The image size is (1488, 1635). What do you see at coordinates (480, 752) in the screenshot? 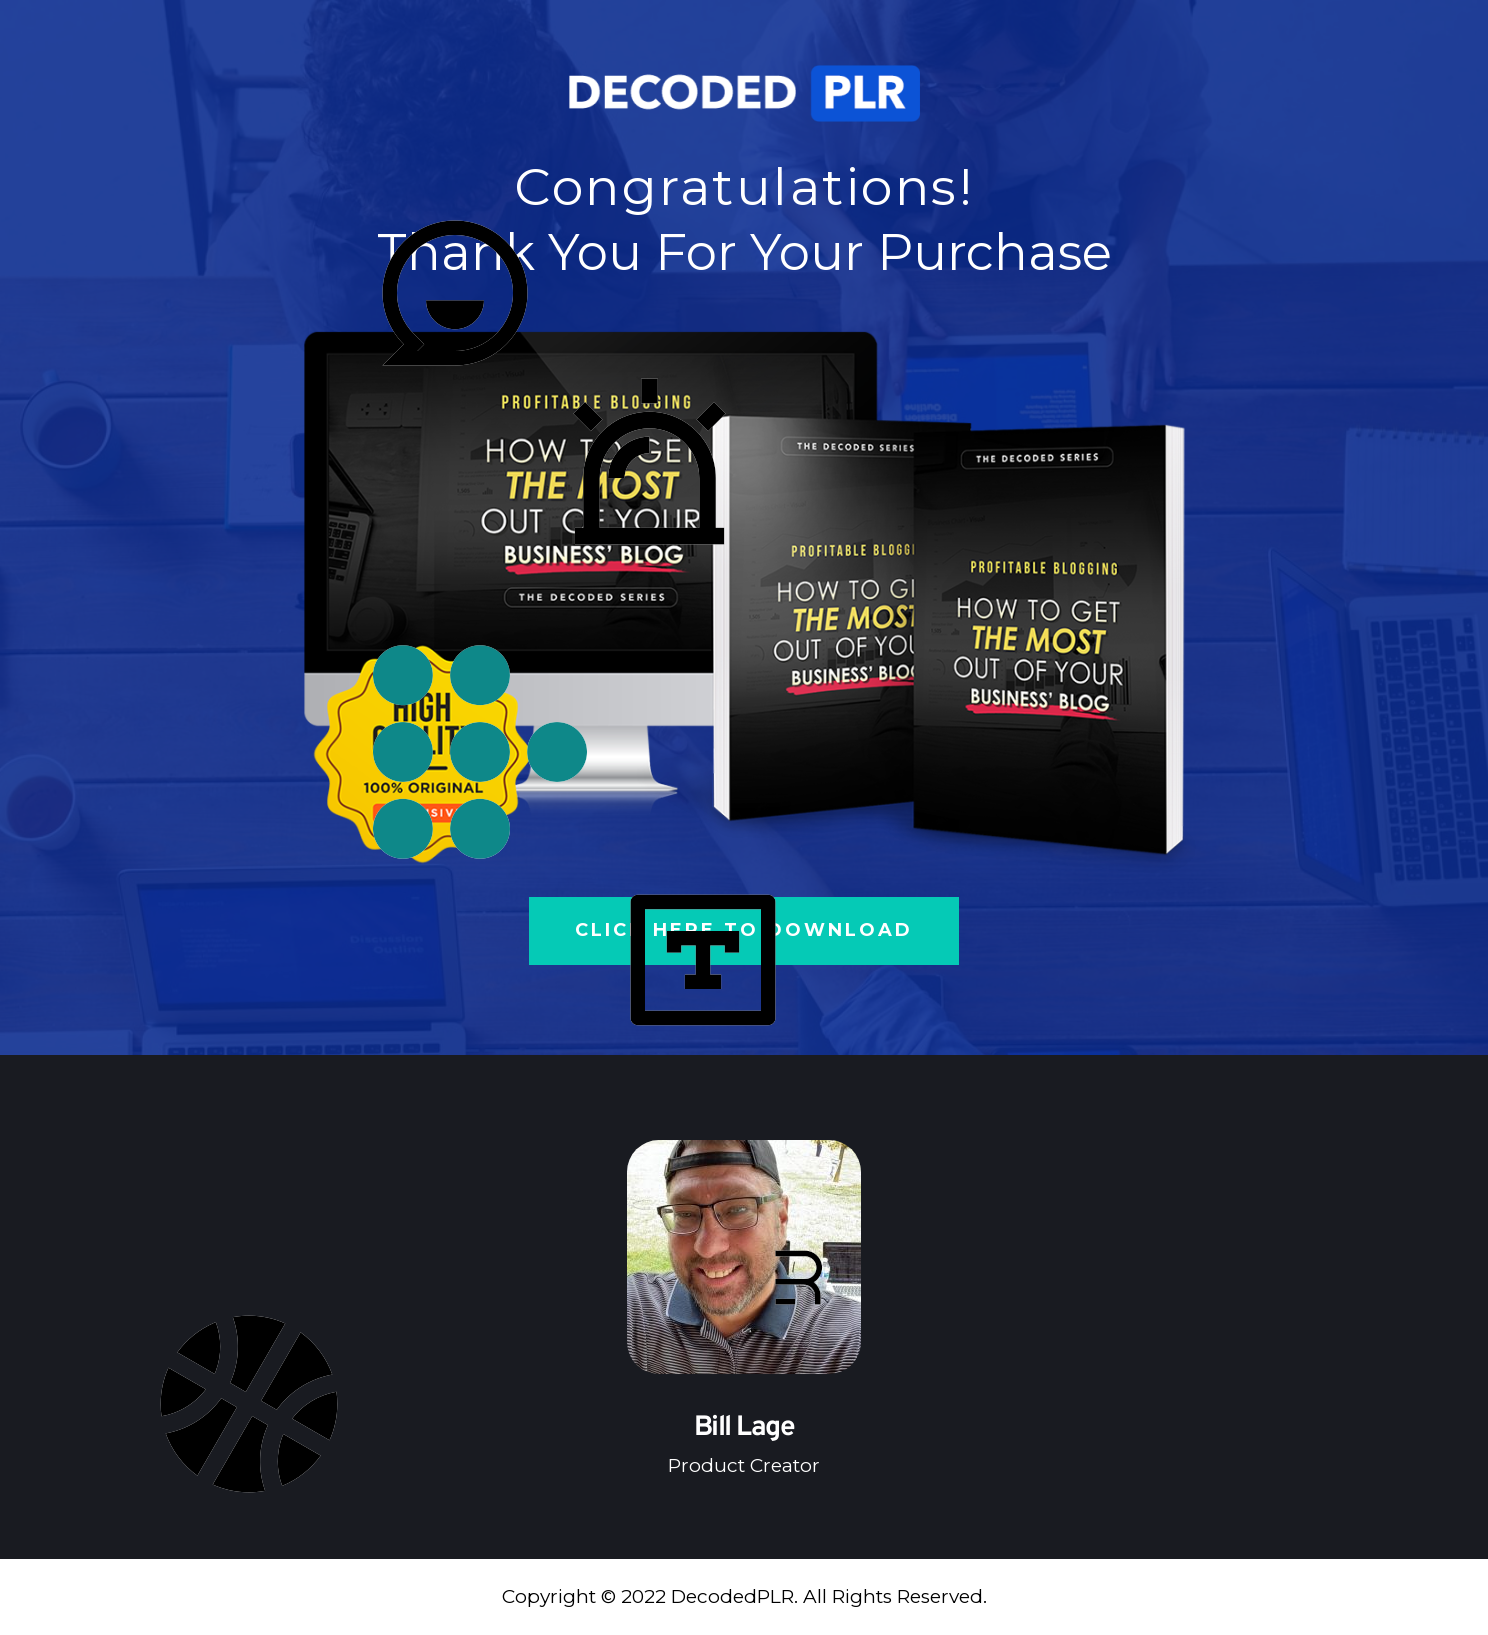
I see `open the mubi streaming app` at bounding box center [480, 752].